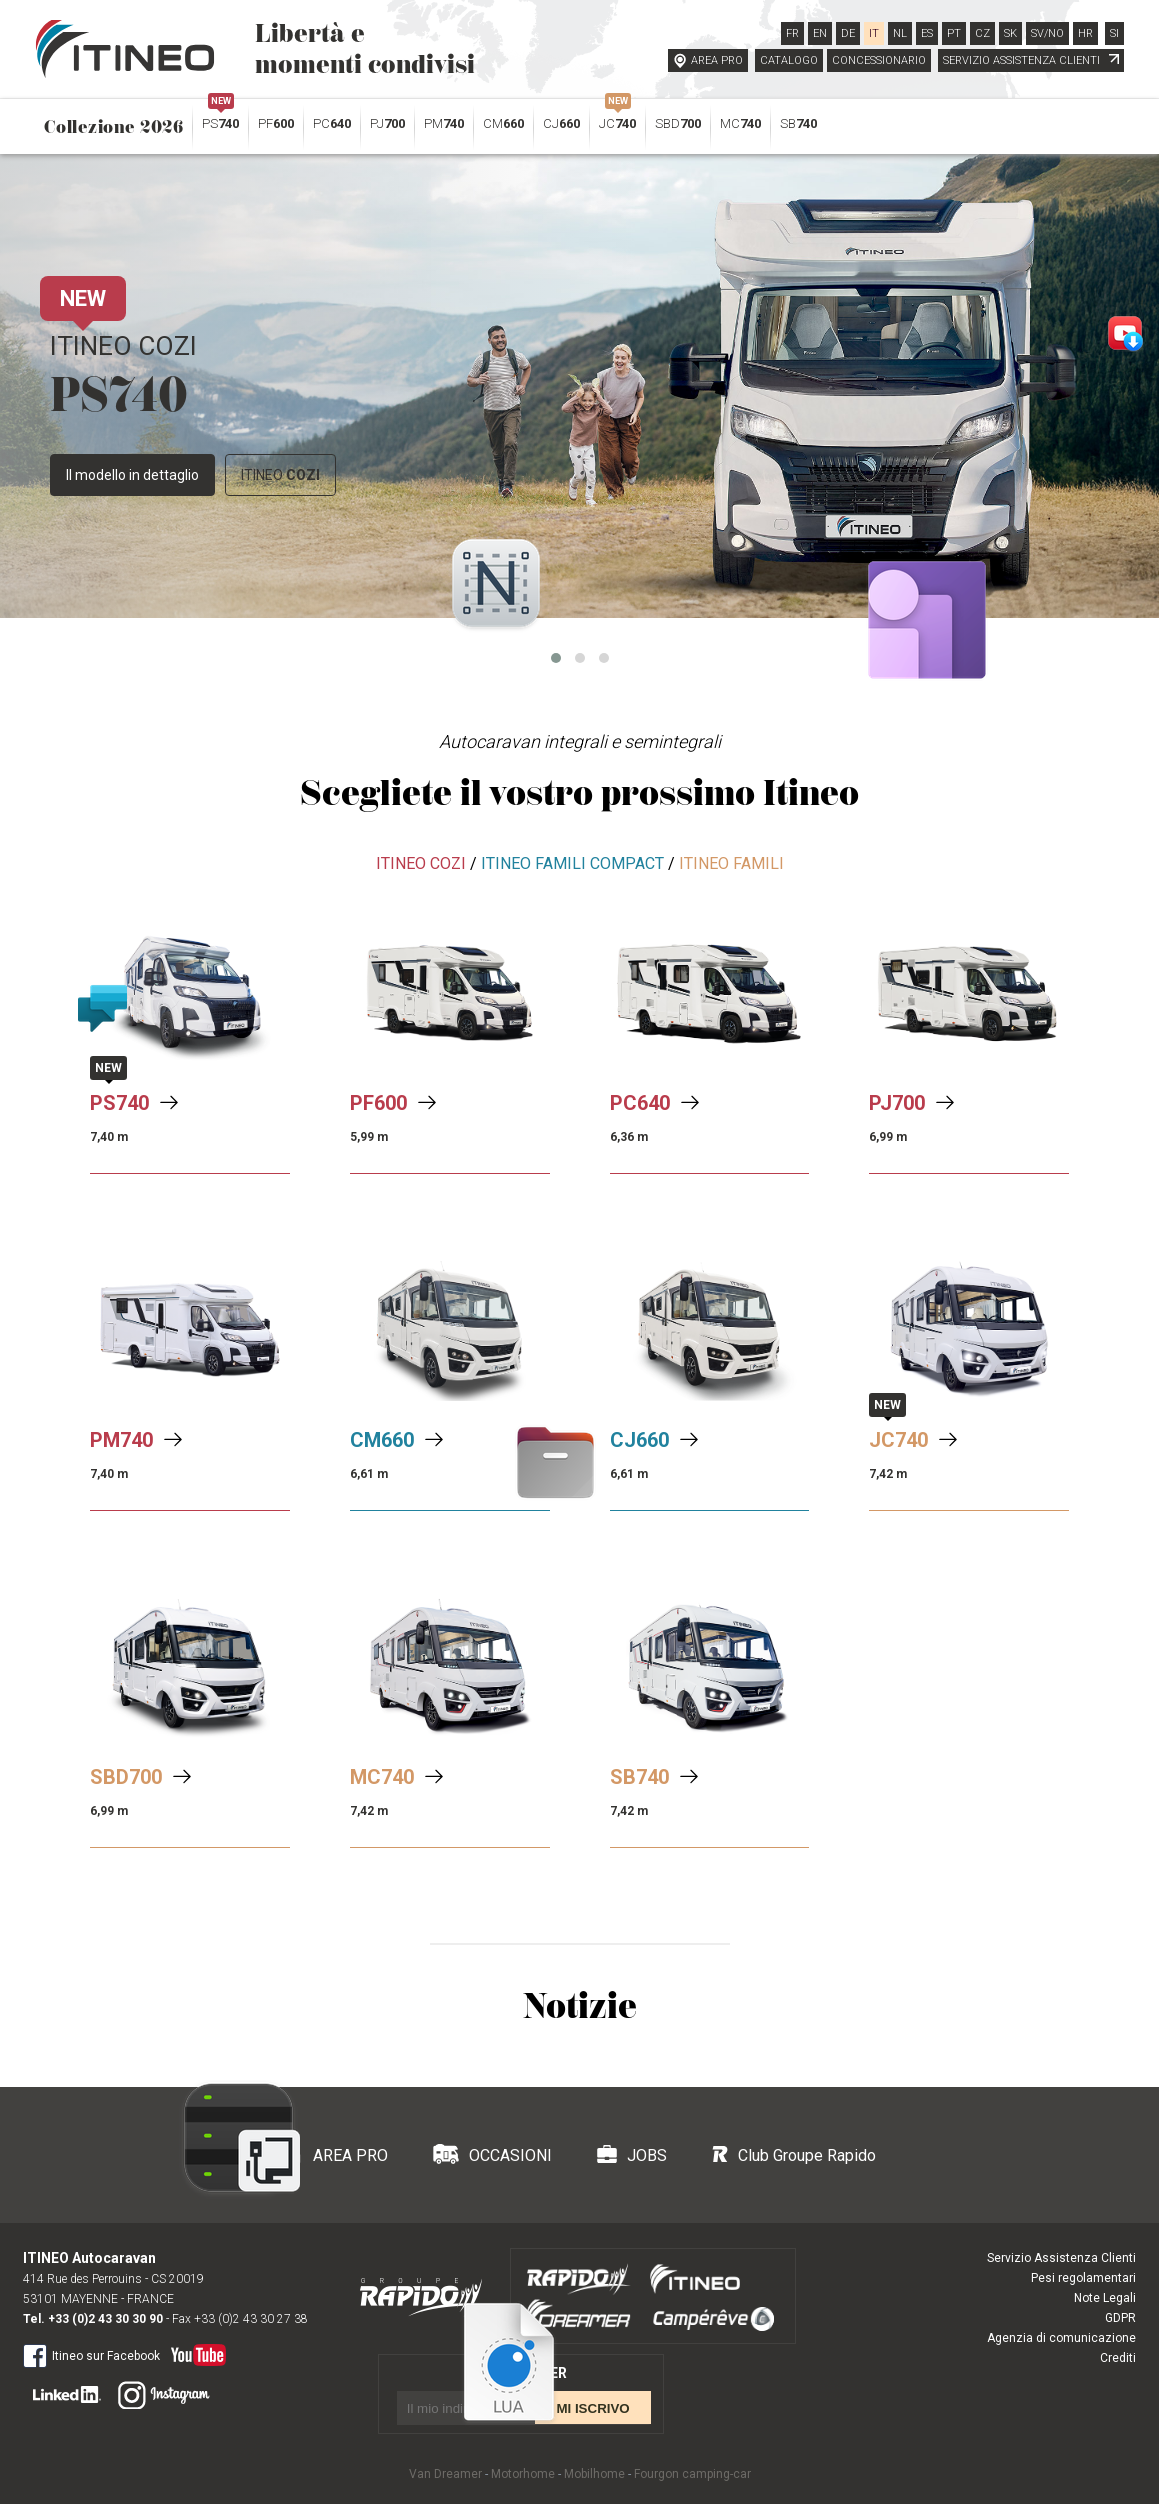 This screenshot has height=2504, width=1159. I want to click on a lua script or source code file, so click(509, 2364).